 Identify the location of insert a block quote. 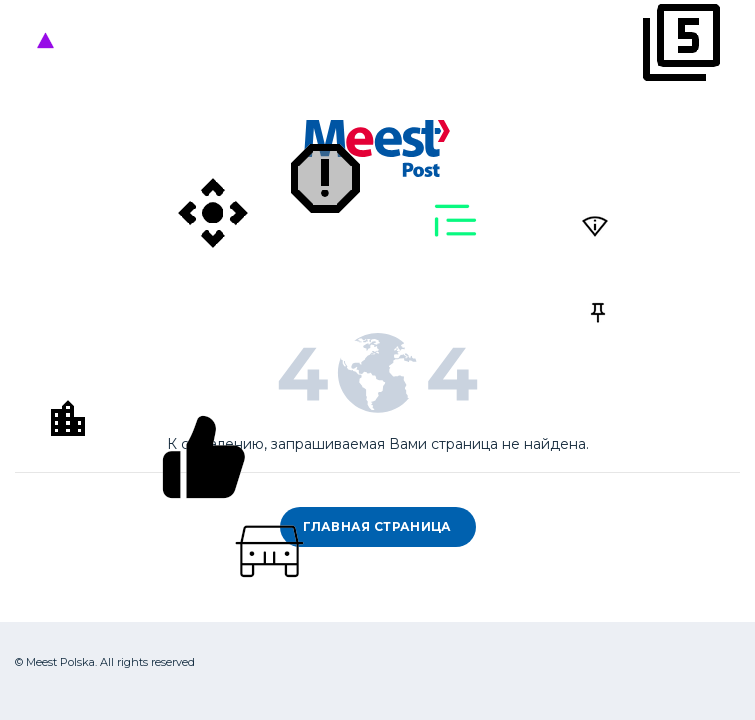
(455, 219).